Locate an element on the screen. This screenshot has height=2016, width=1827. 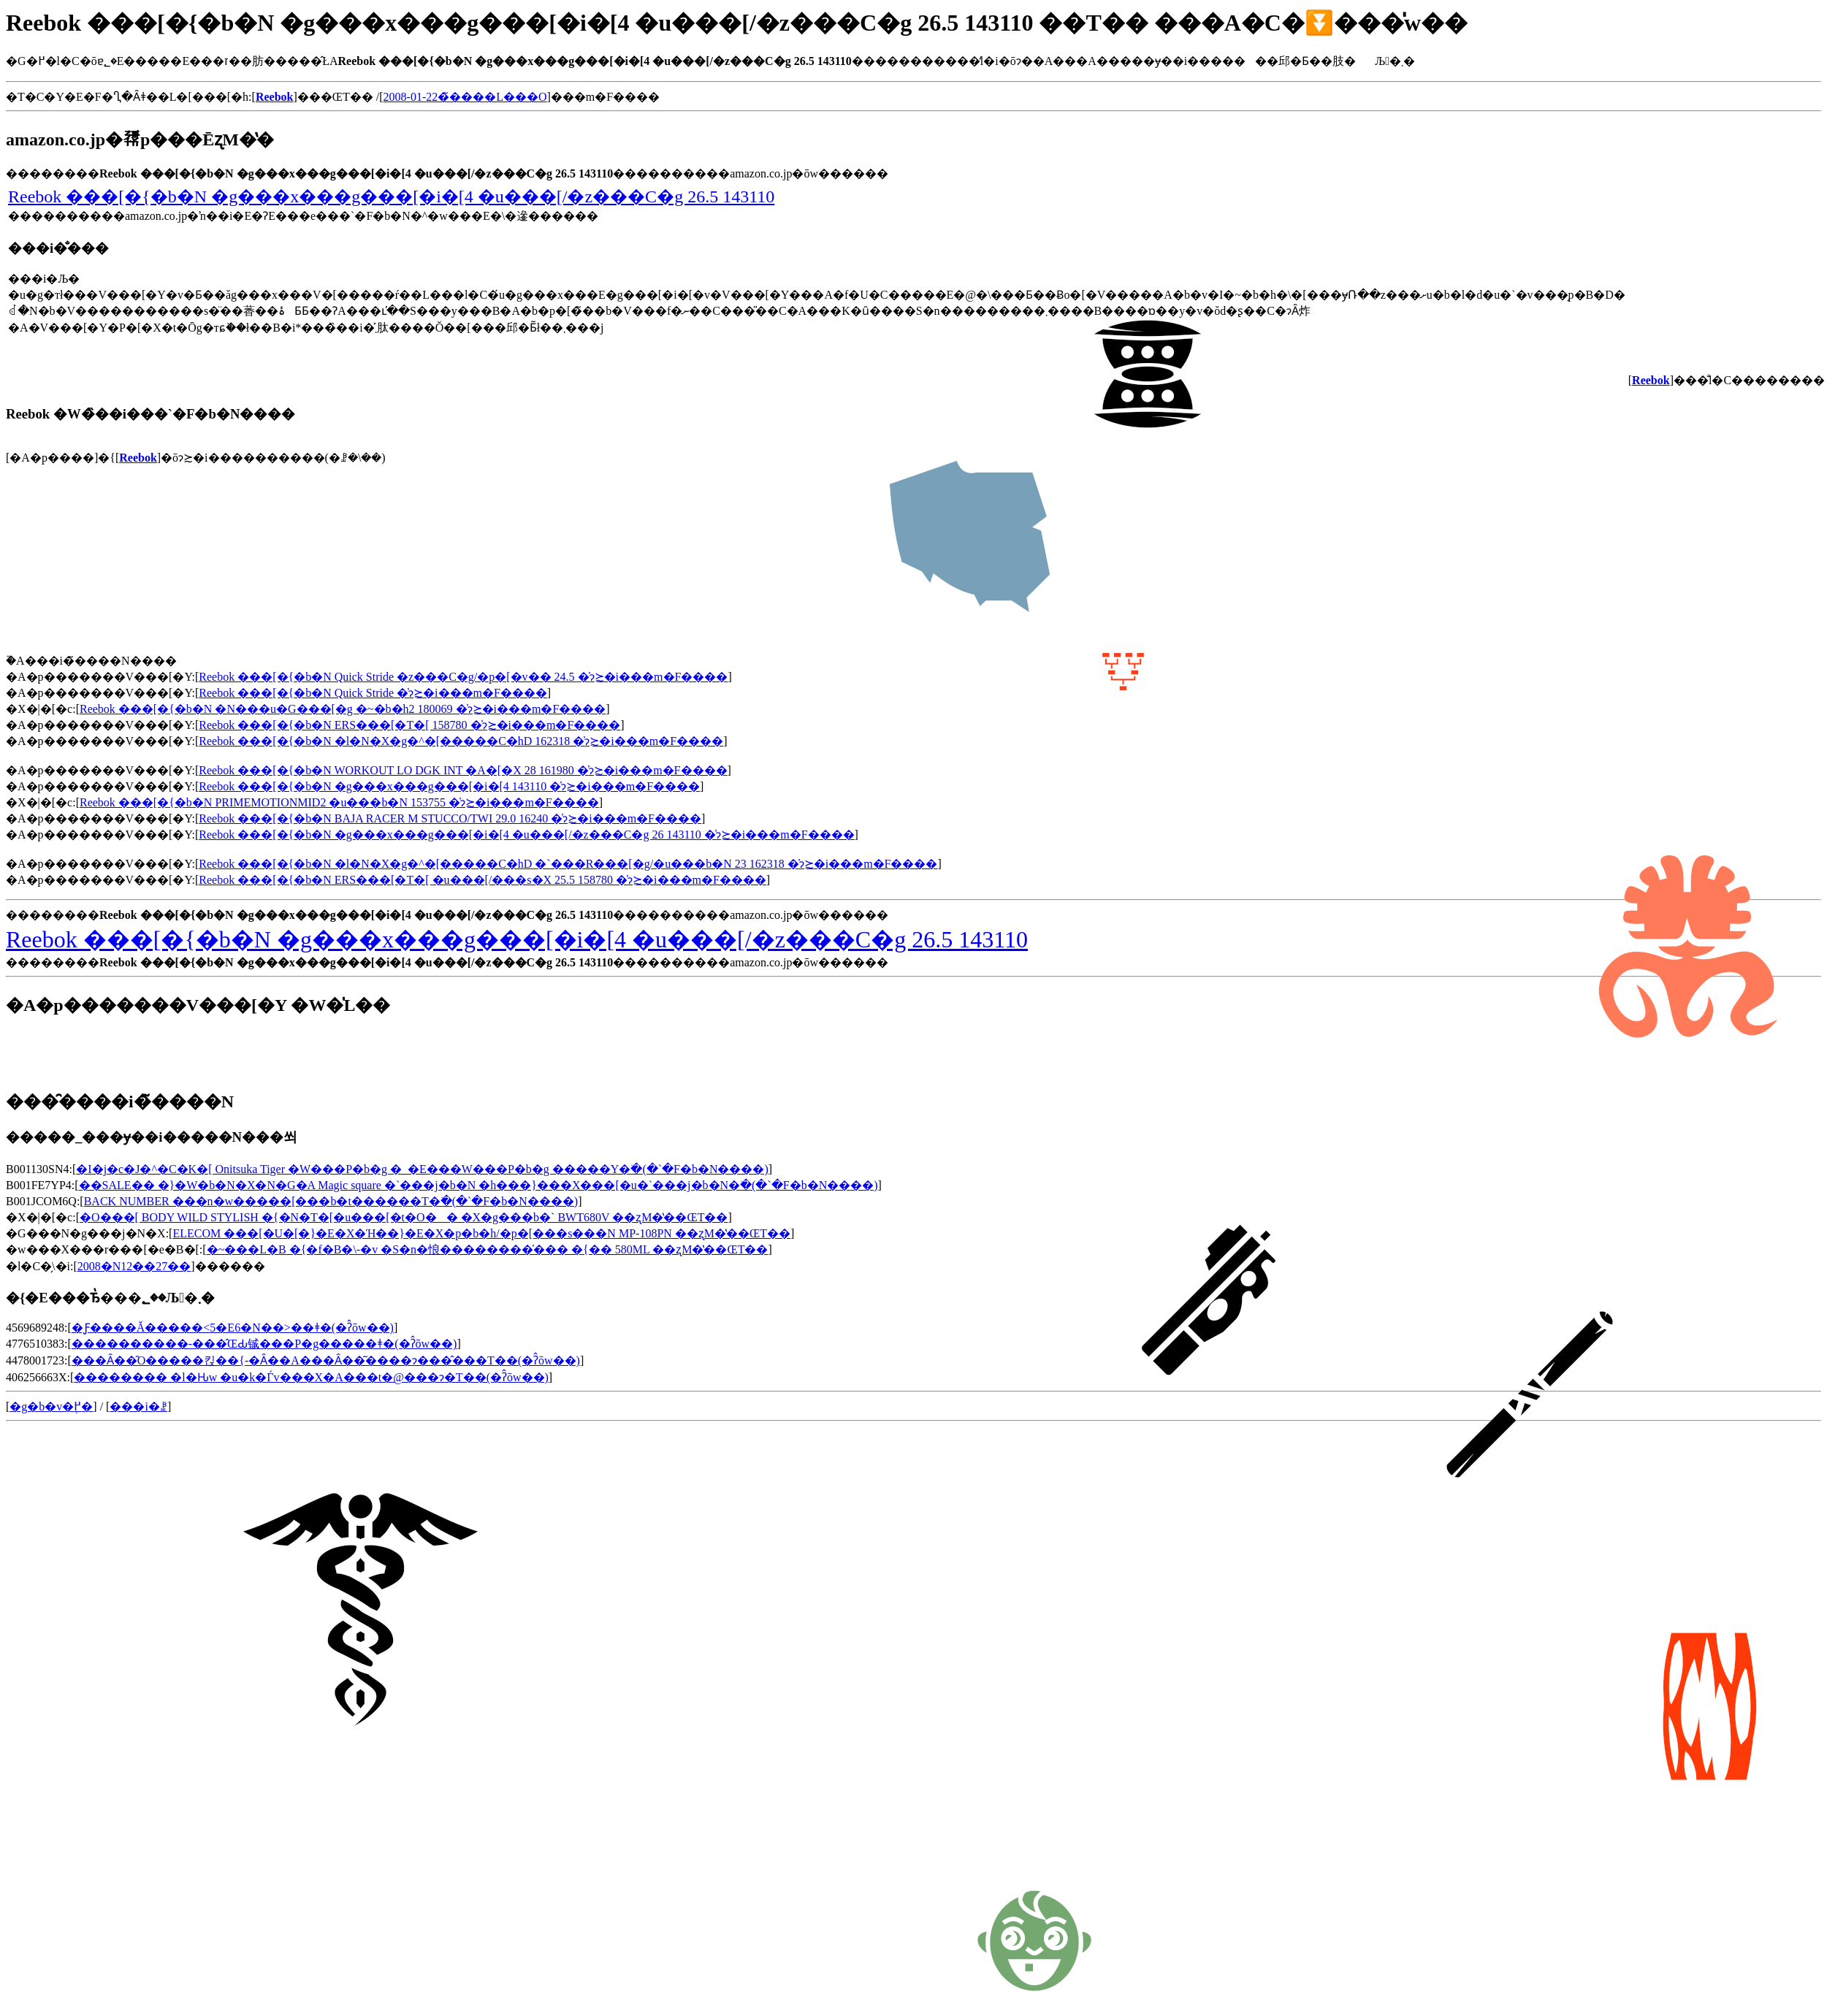
select bo staff as your weapon is located at coordinates (1530, 1394).